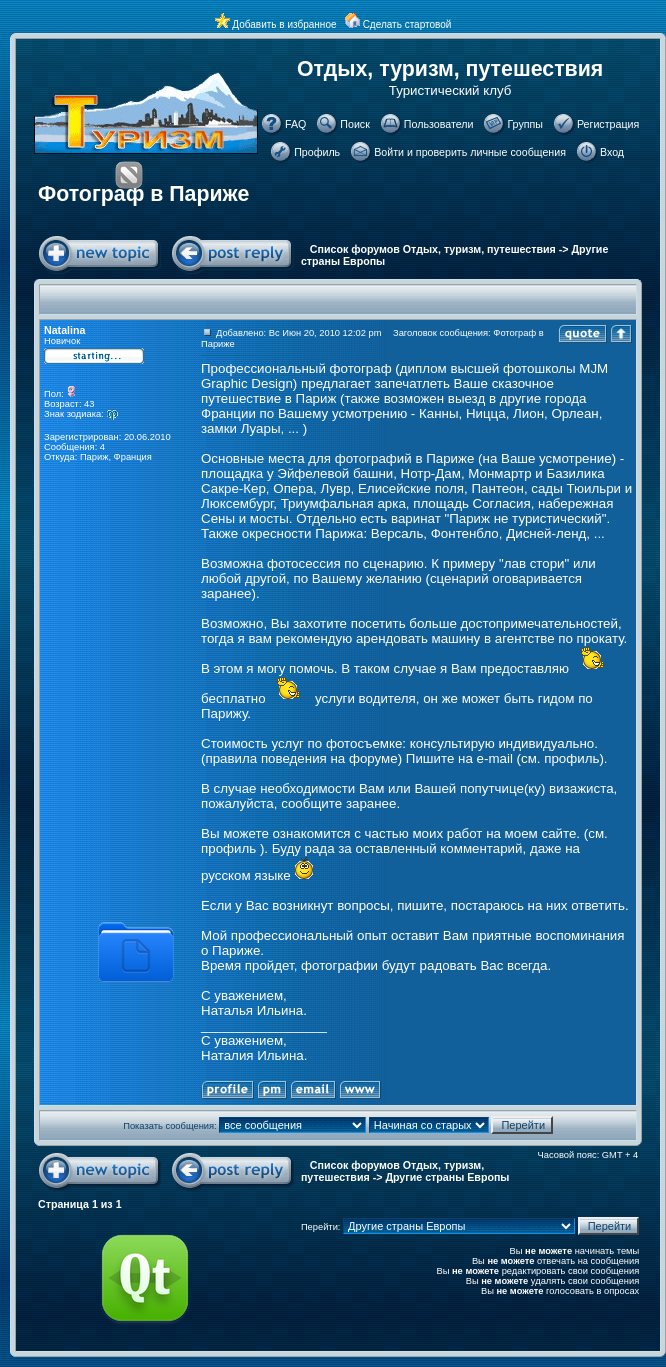  What do you see at coordinates (129, 175) in the screenshot?
I see `open the apple news app` at bounding box center [129, 175].